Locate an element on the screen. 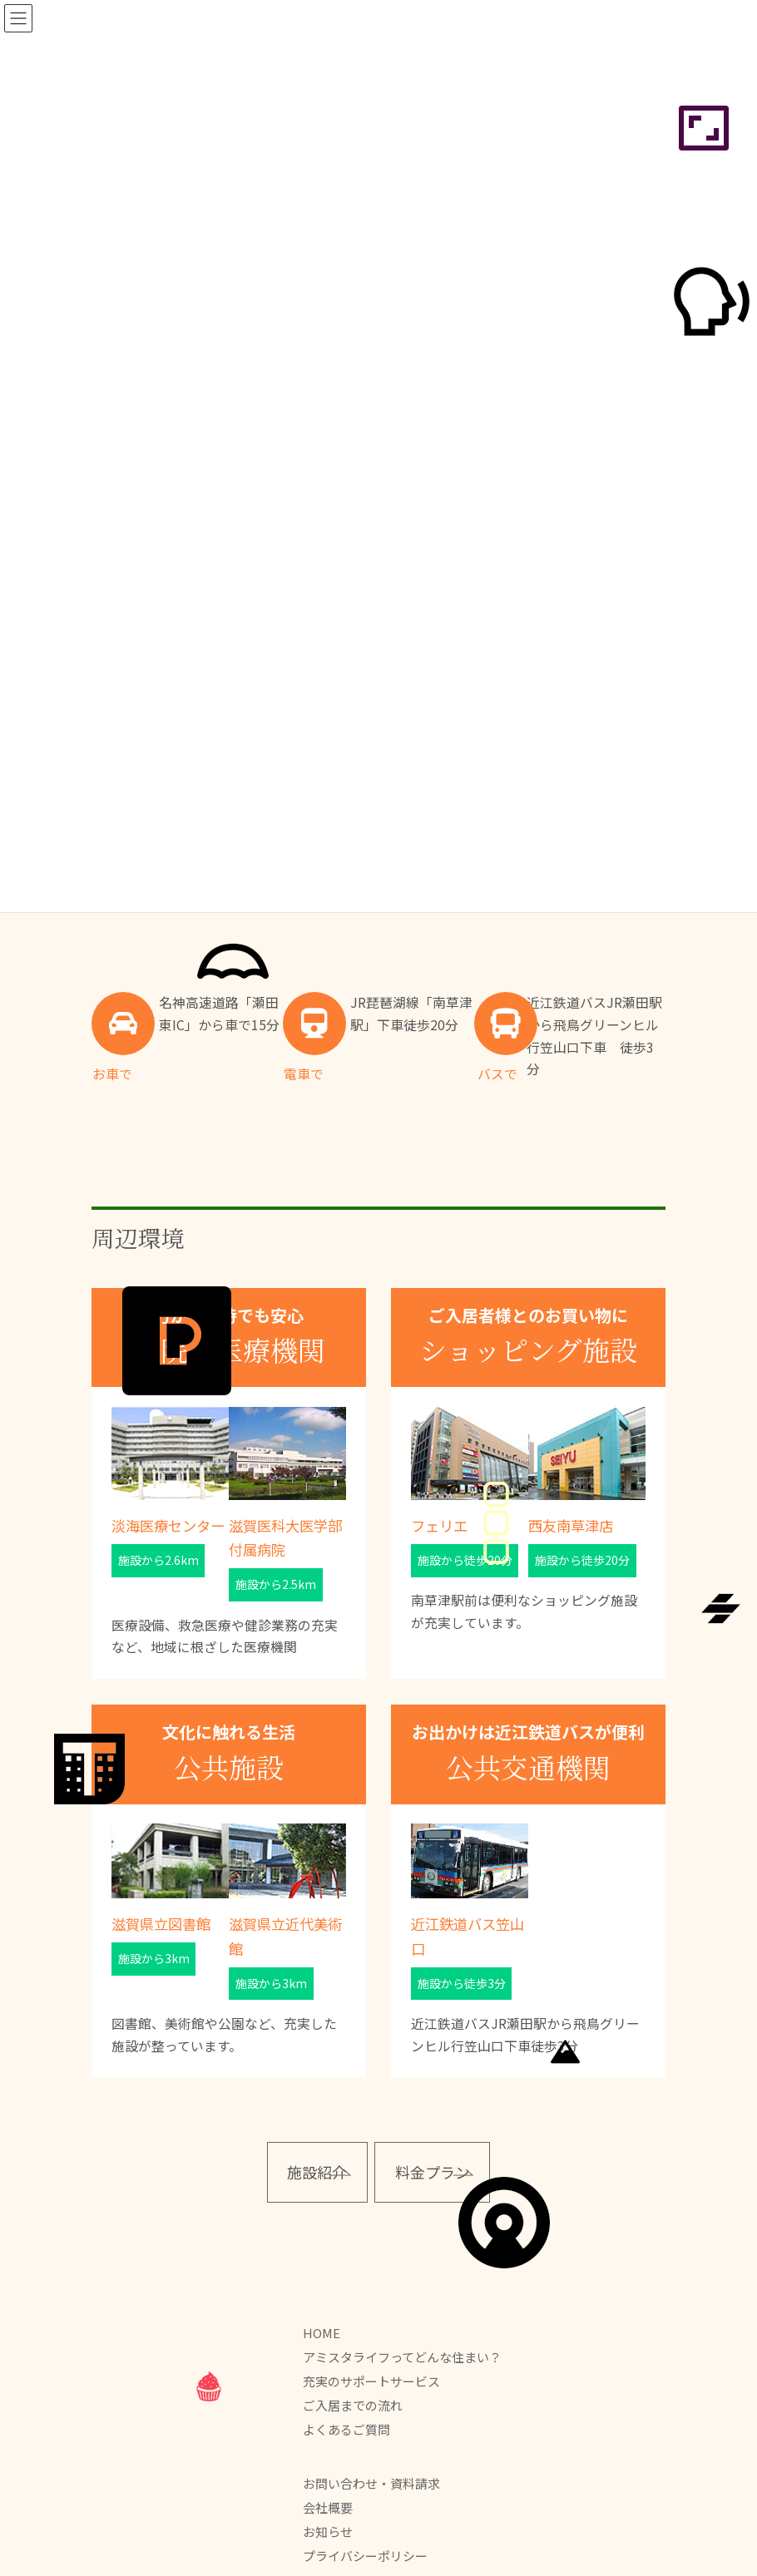 Image resolution: width=757 pixels, height=2576 pixels. activate text-to-speech is located at coordinates (711, 301).